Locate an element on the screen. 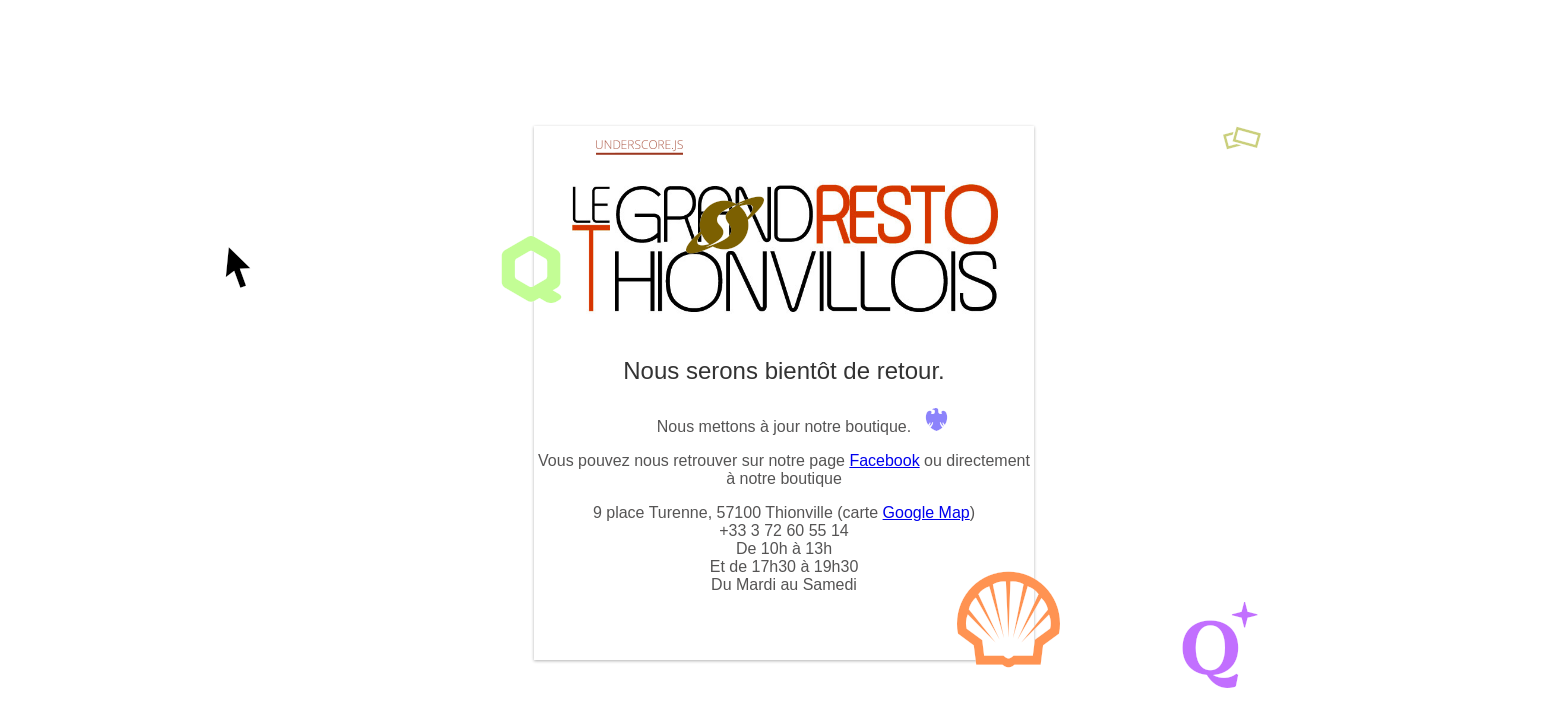  open qwant search engine is located at coordinates (1220, 645).